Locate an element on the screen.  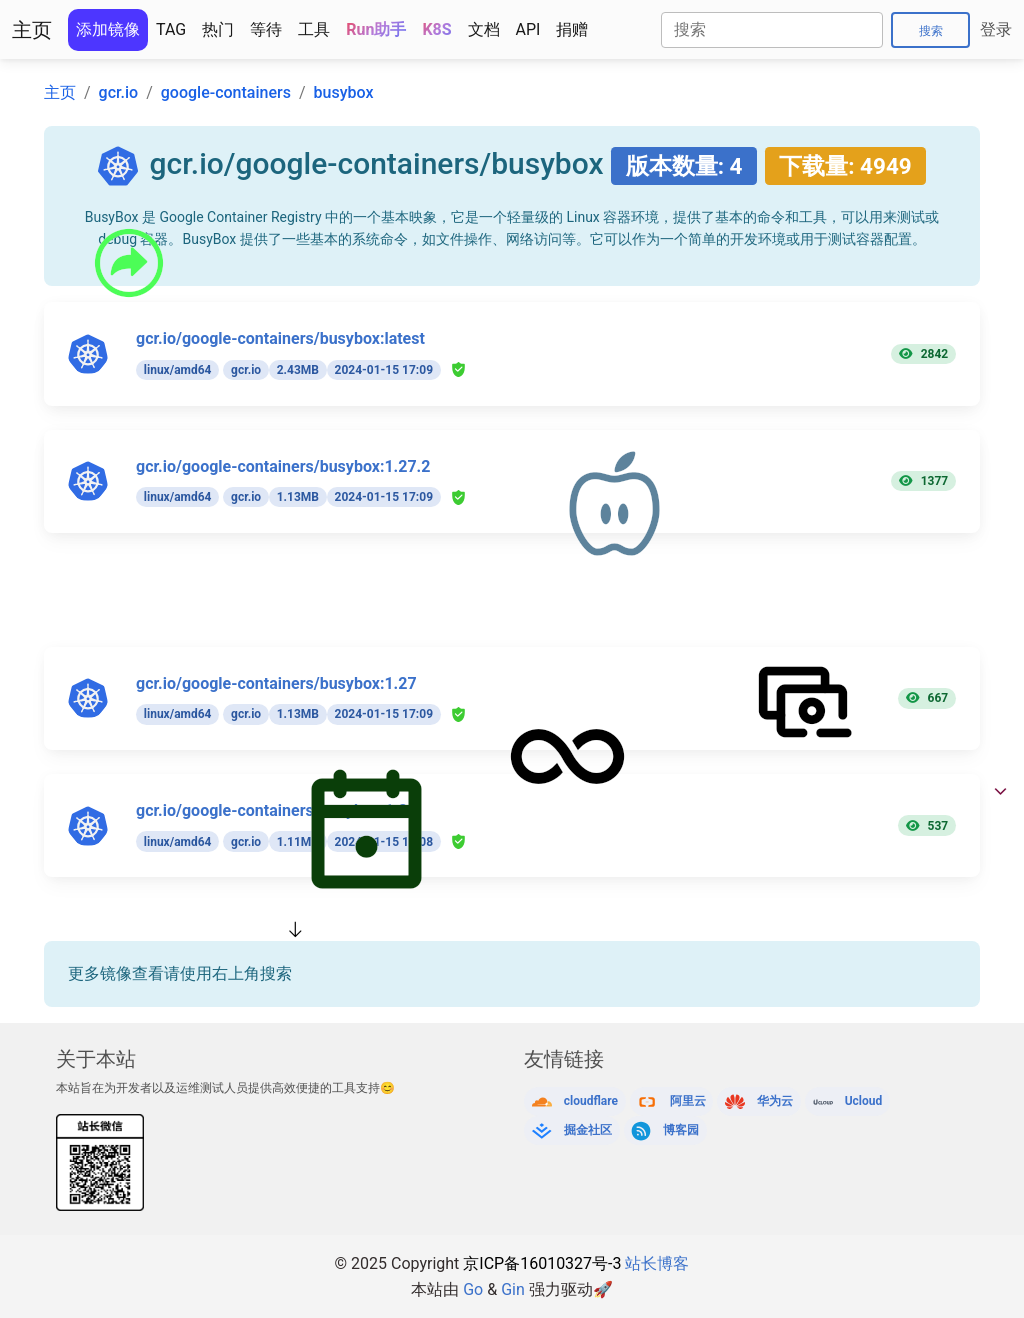
scroll down or view more content is located at coordinates (295, 929).